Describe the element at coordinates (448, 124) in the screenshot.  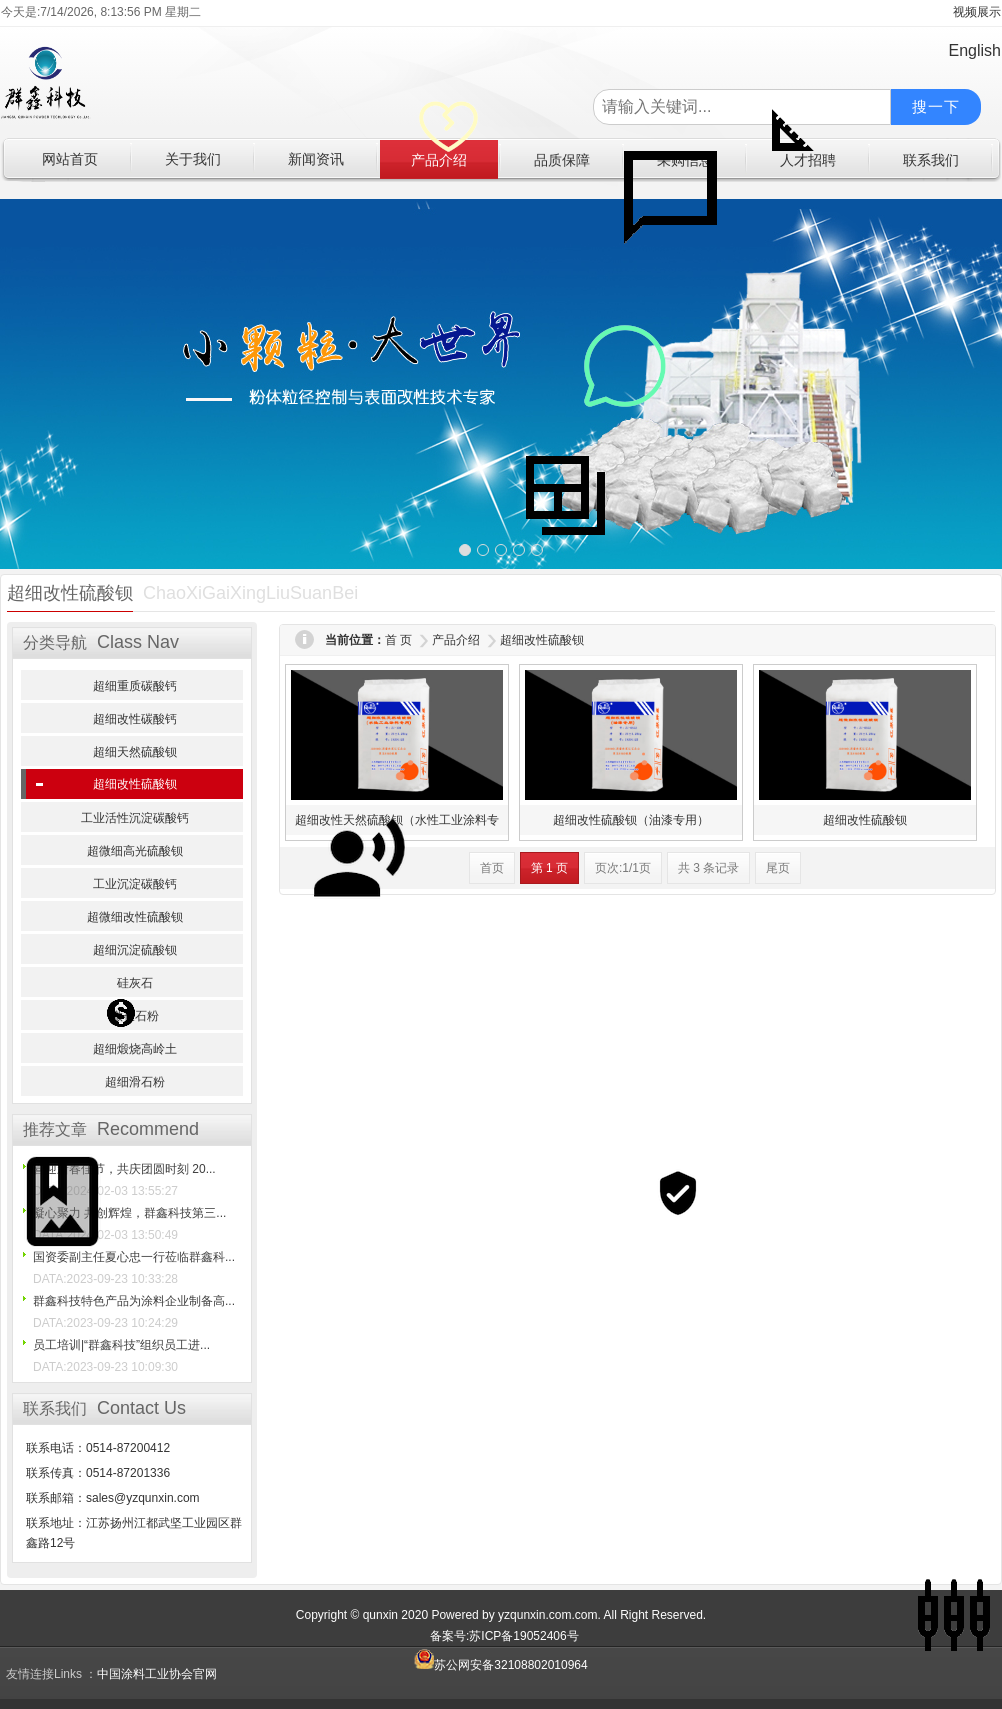
I see `remove from favorites` at that location.